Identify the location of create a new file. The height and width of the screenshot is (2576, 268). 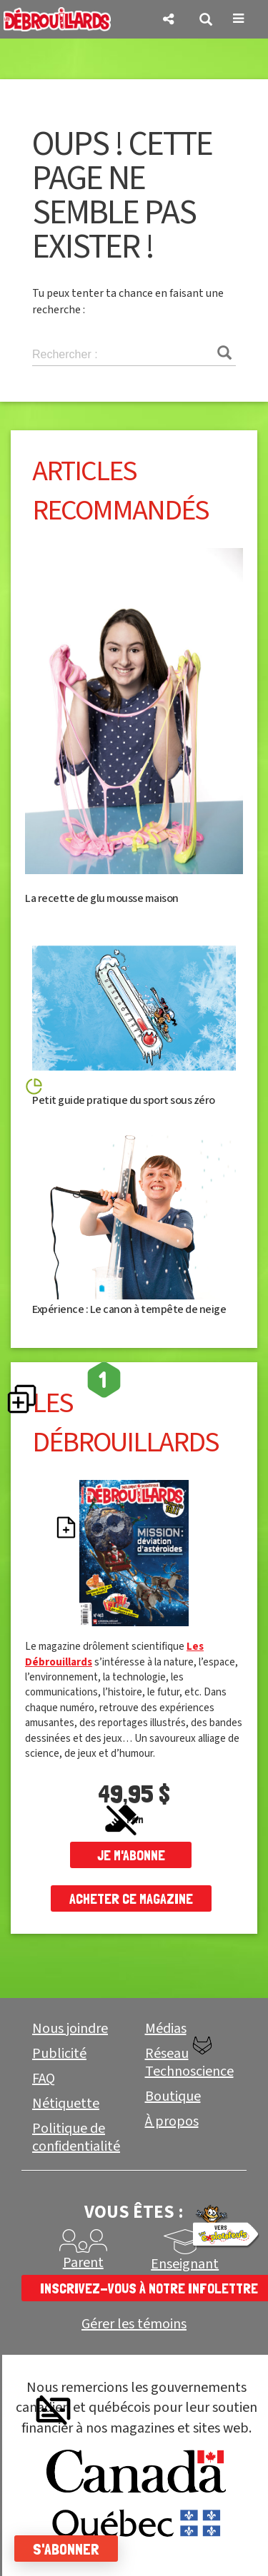
(66, 1527).